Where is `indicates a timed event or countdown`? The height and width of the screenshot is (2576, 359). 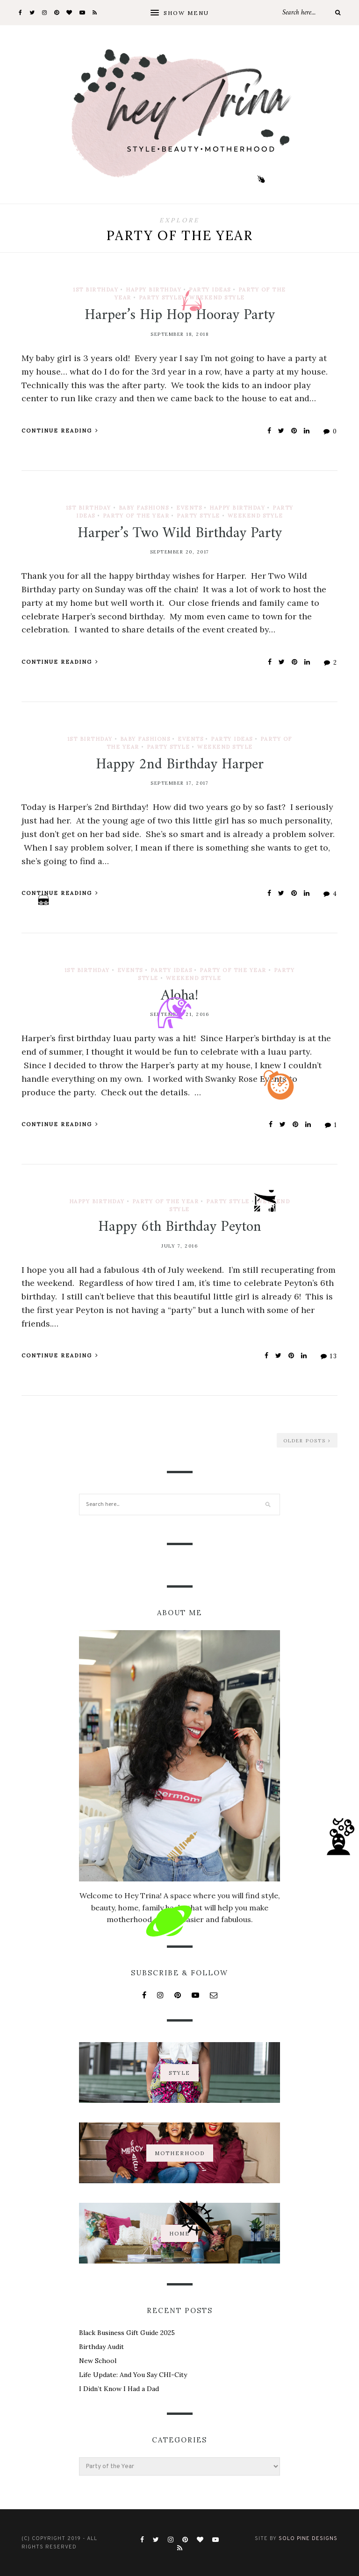 indicates a timed event or countdown is located at coordinates (279, 1085).